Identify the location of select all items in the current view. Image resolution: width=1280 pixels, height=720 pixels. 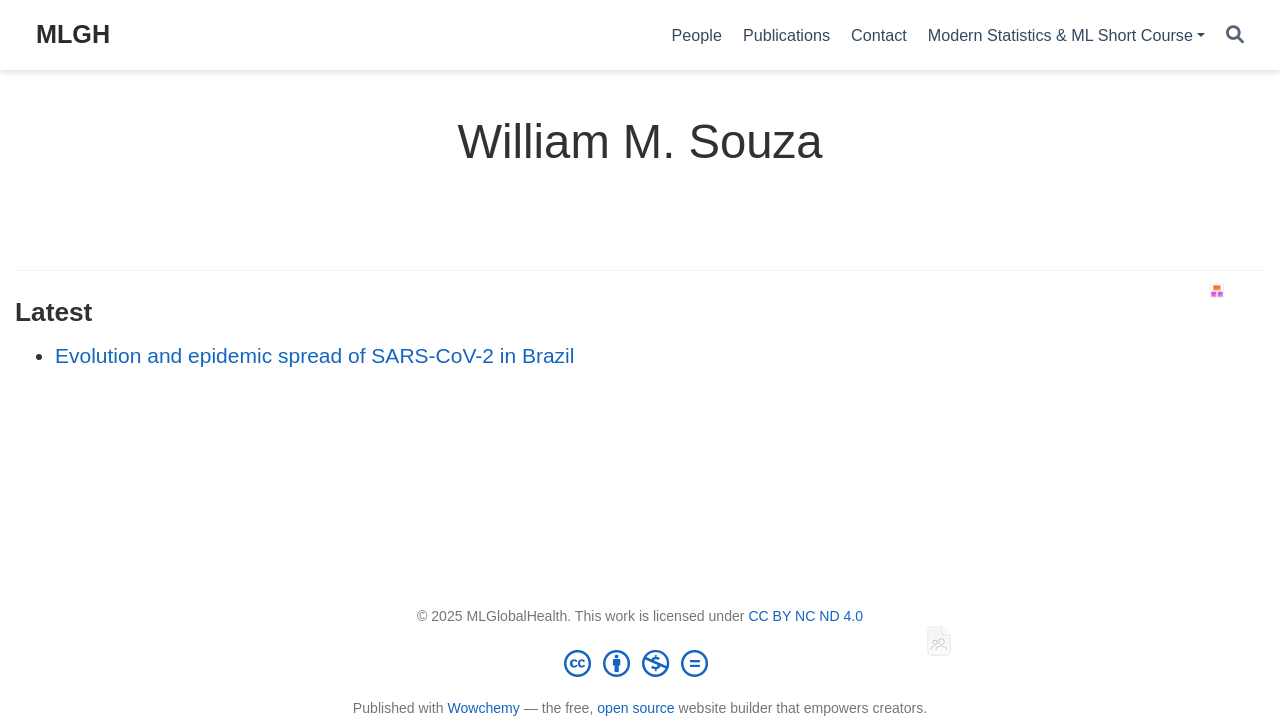
(1217, 291).